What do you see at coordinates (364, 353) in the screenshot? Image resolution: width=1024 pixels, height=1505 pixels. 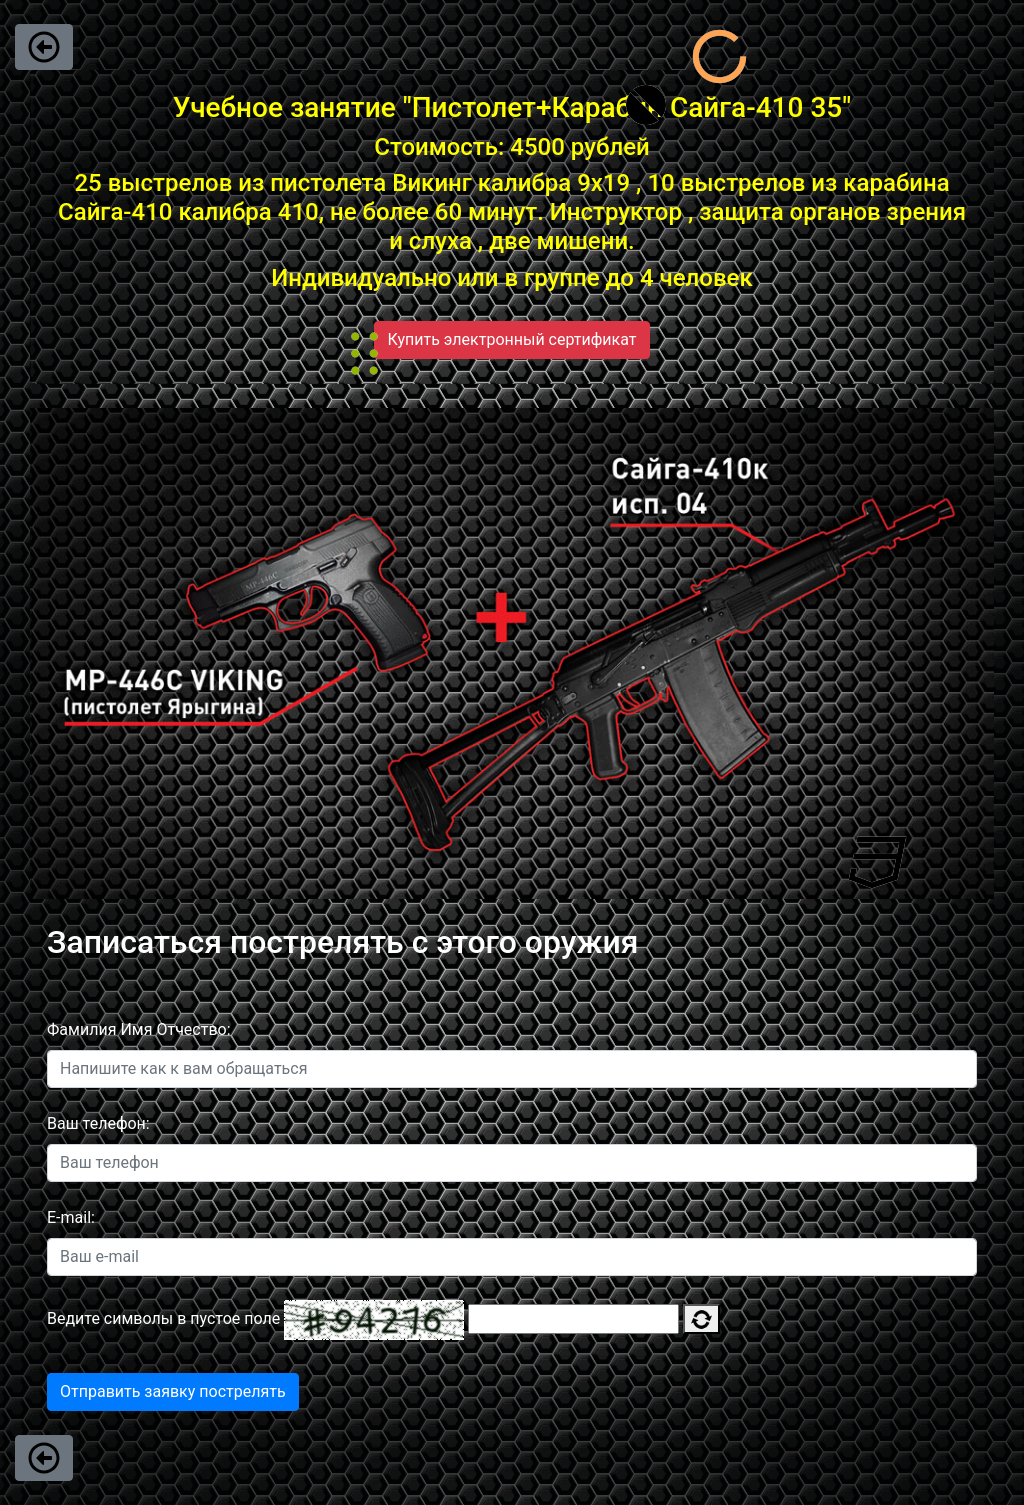 I see `drag to reorder this item` at bounding box center [364, 353].